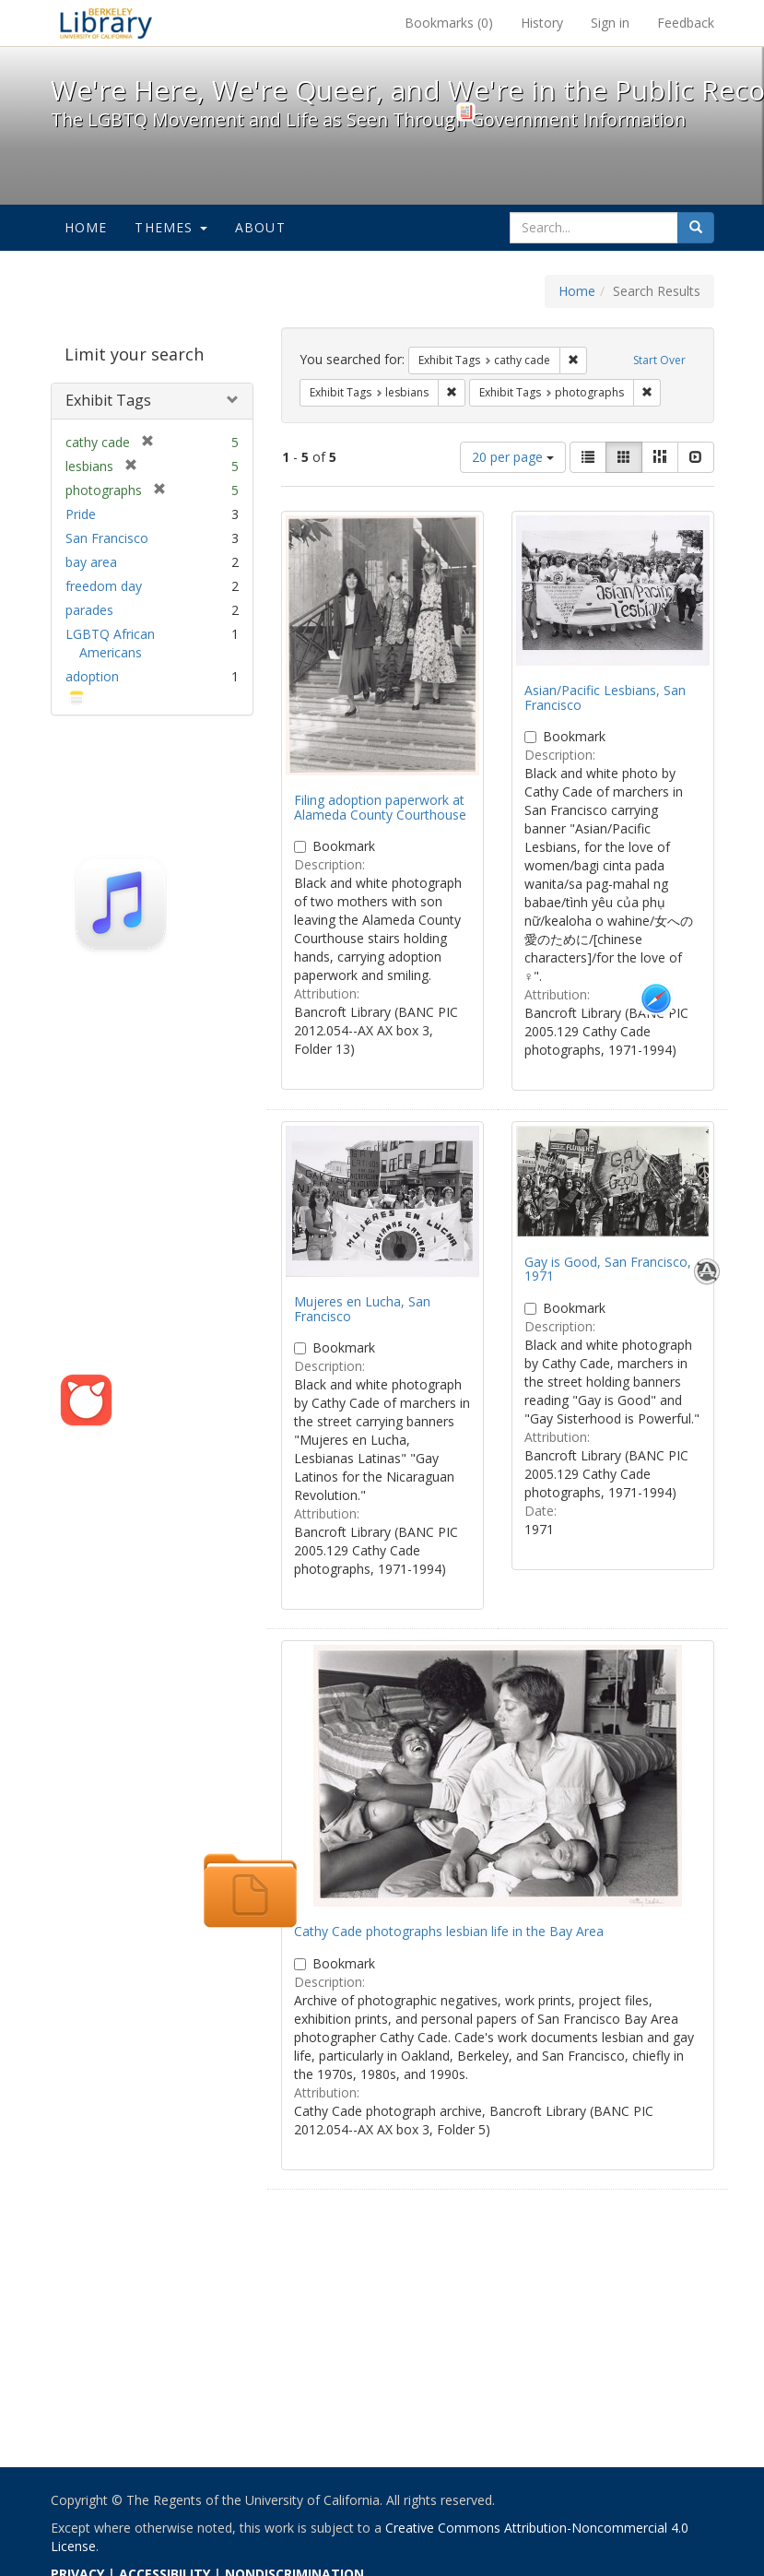  I want to click on open FreeBSD application, so click(86, 1400).